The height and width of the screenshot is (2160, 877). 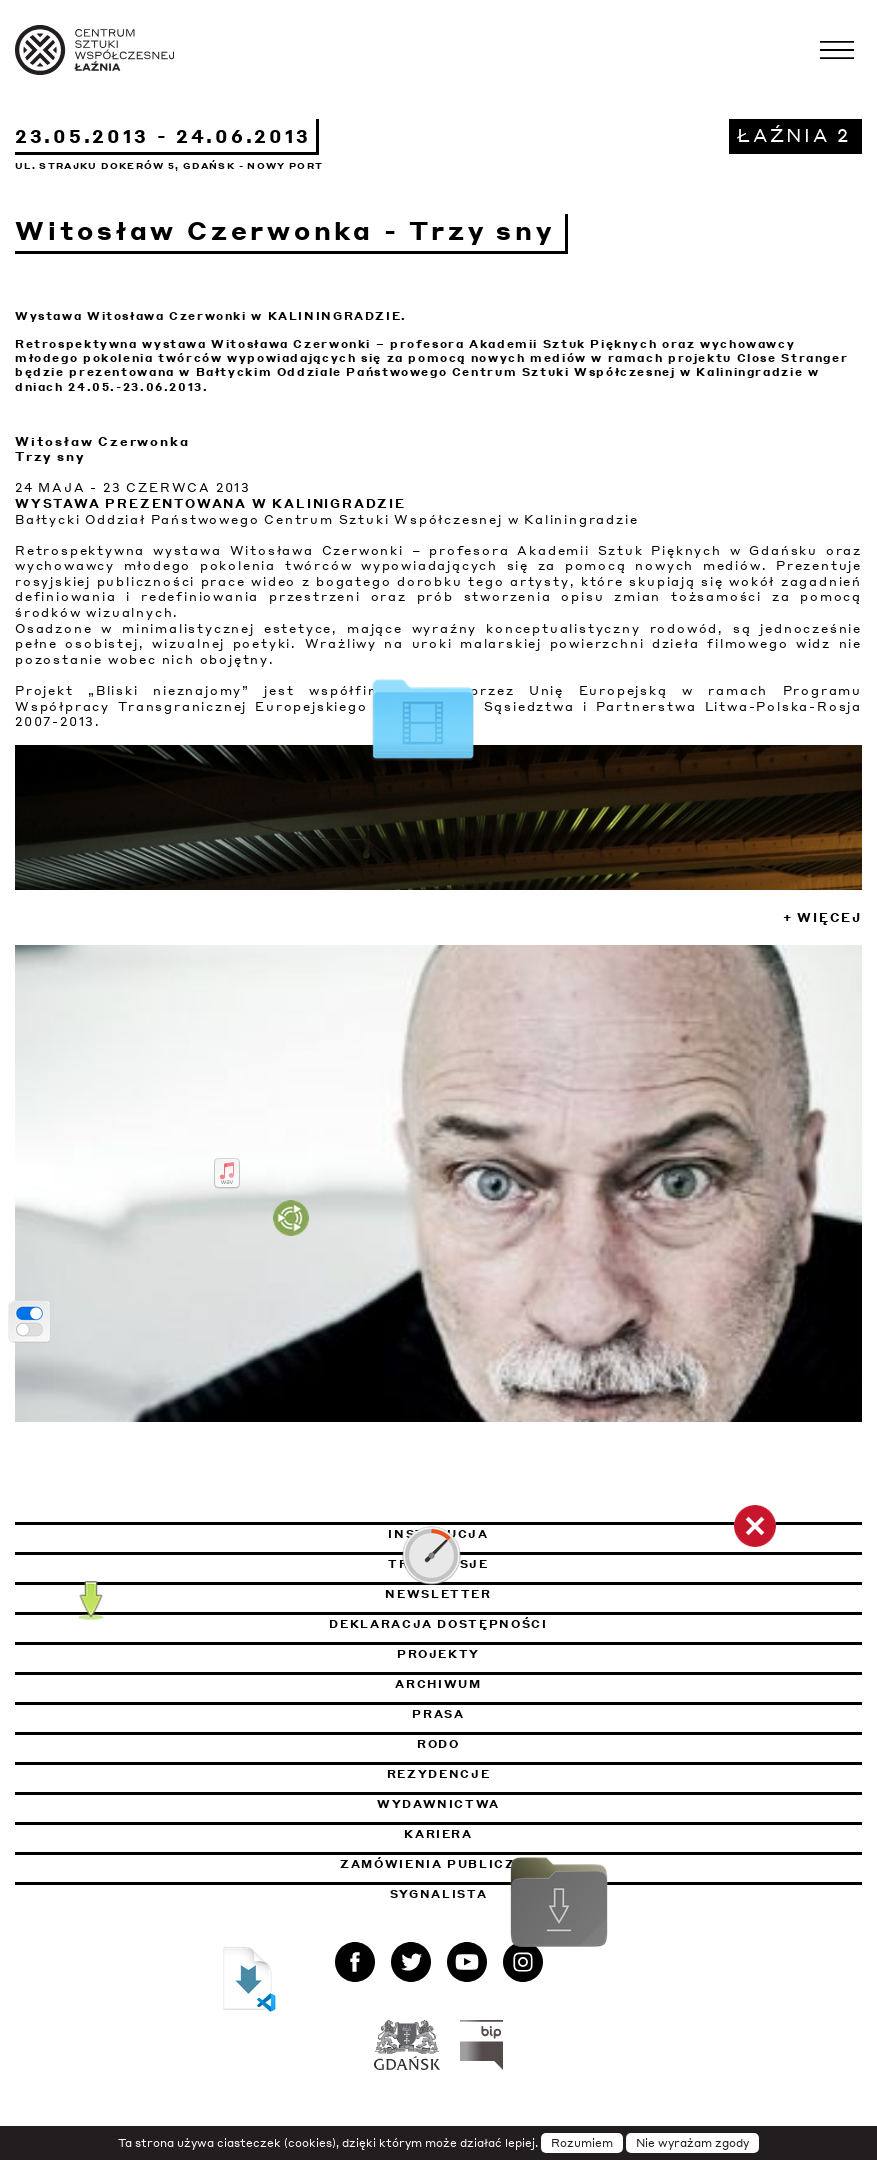 What do you see at coordinates (91, 1601) in the screenshot?
I see `save the current file or document` at bounding box center [91, 1601].